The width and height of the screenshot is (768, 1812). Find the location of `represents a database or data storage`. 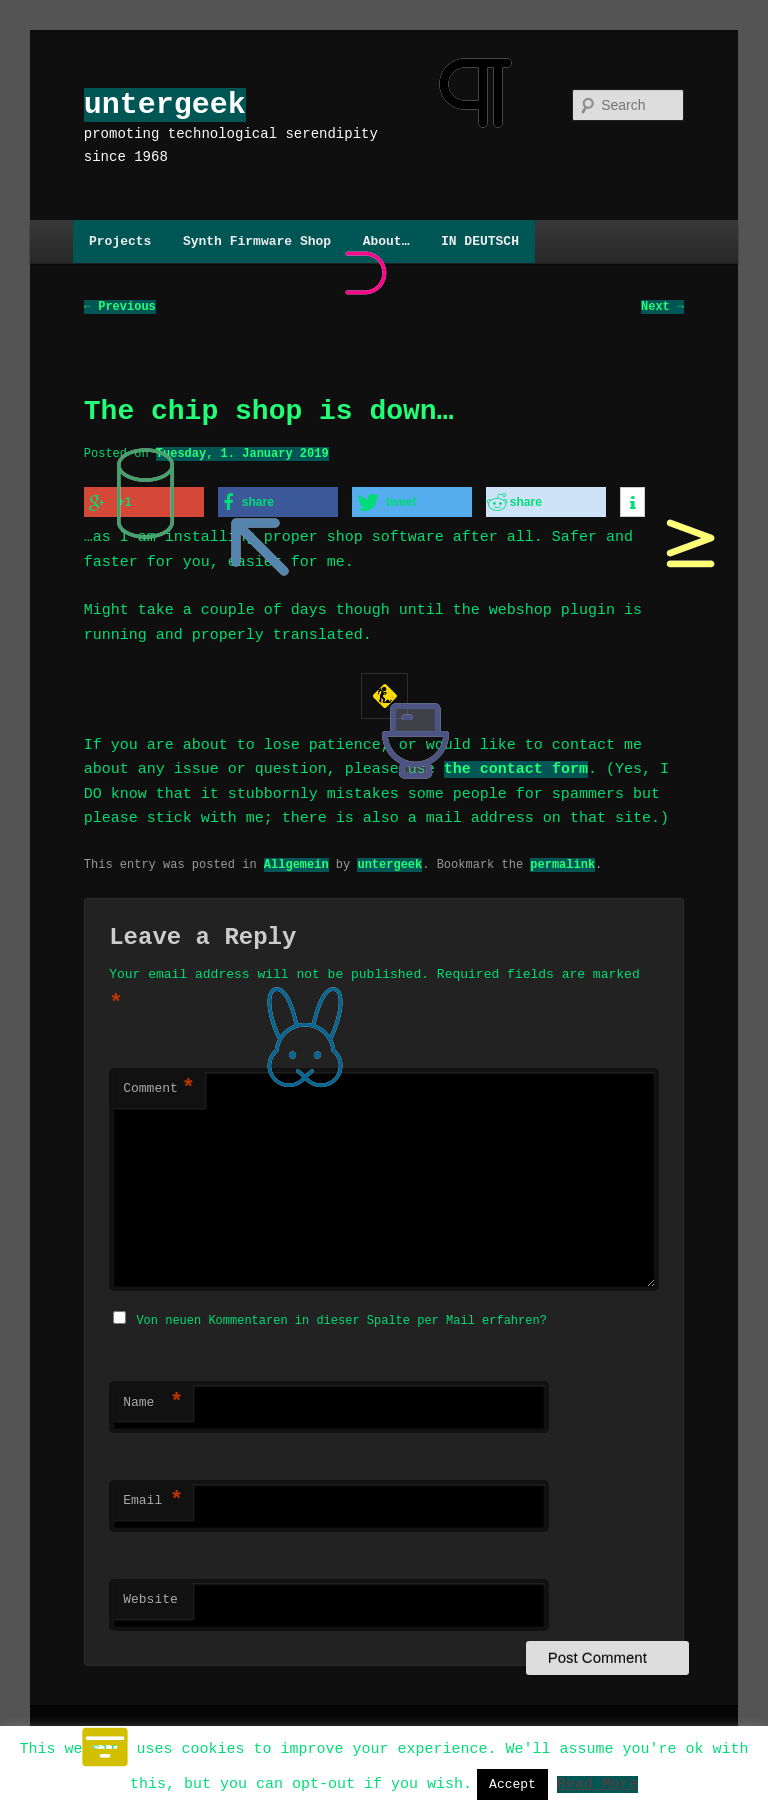

represents a database or data storage is located at coordinates (145, 493).